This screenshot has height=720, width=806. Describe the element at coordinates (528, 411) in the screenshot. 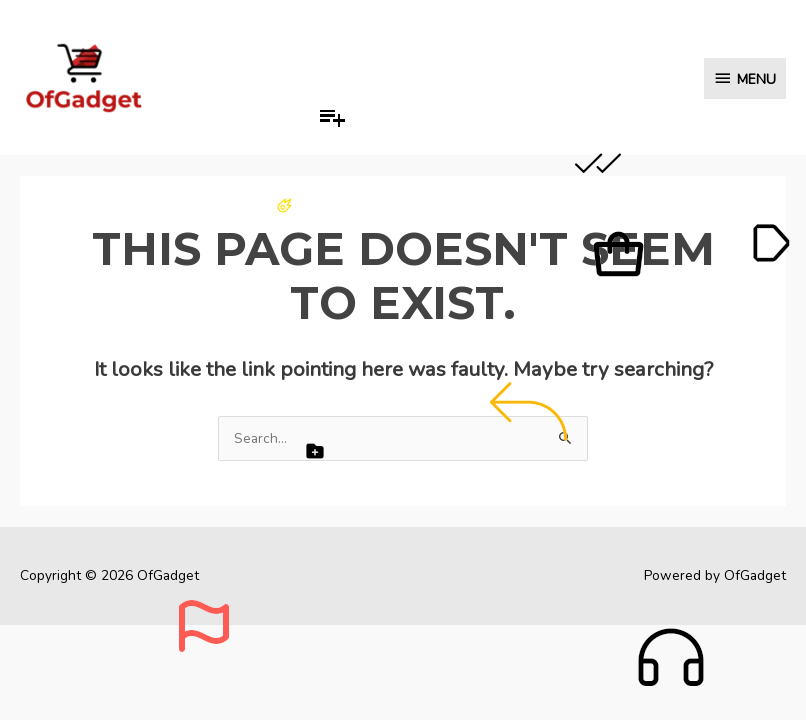

I see `go back to previous screen` at that location.